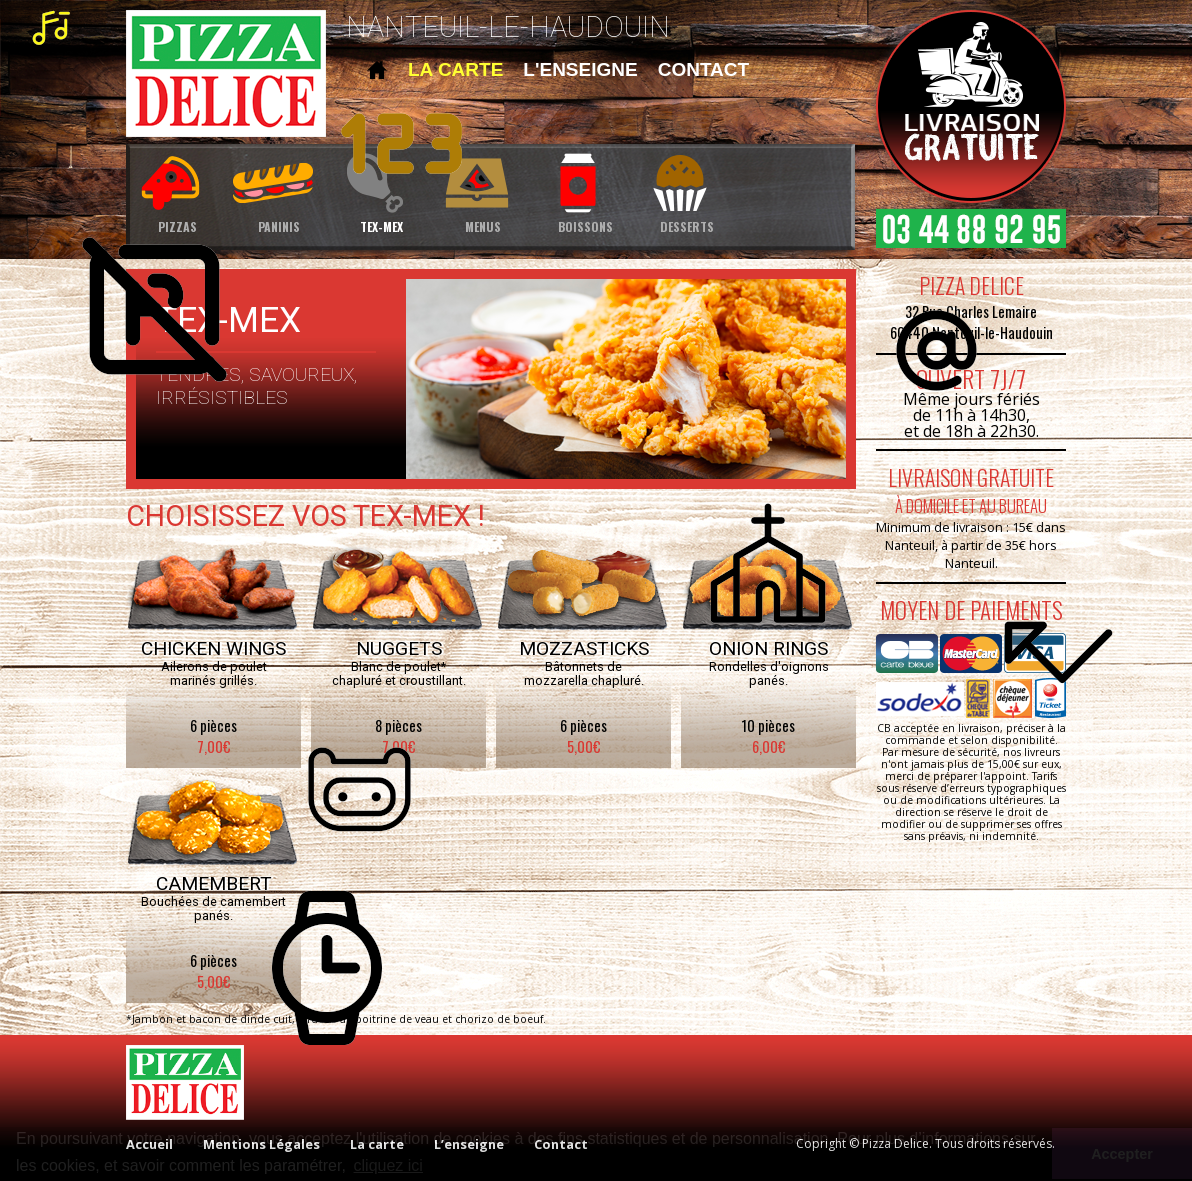 The height and width of the screenshot is (1181, 1192). Describe the element at coordinates (52, 27) in the screenshot. I see `remove a song from playlist` at that location.